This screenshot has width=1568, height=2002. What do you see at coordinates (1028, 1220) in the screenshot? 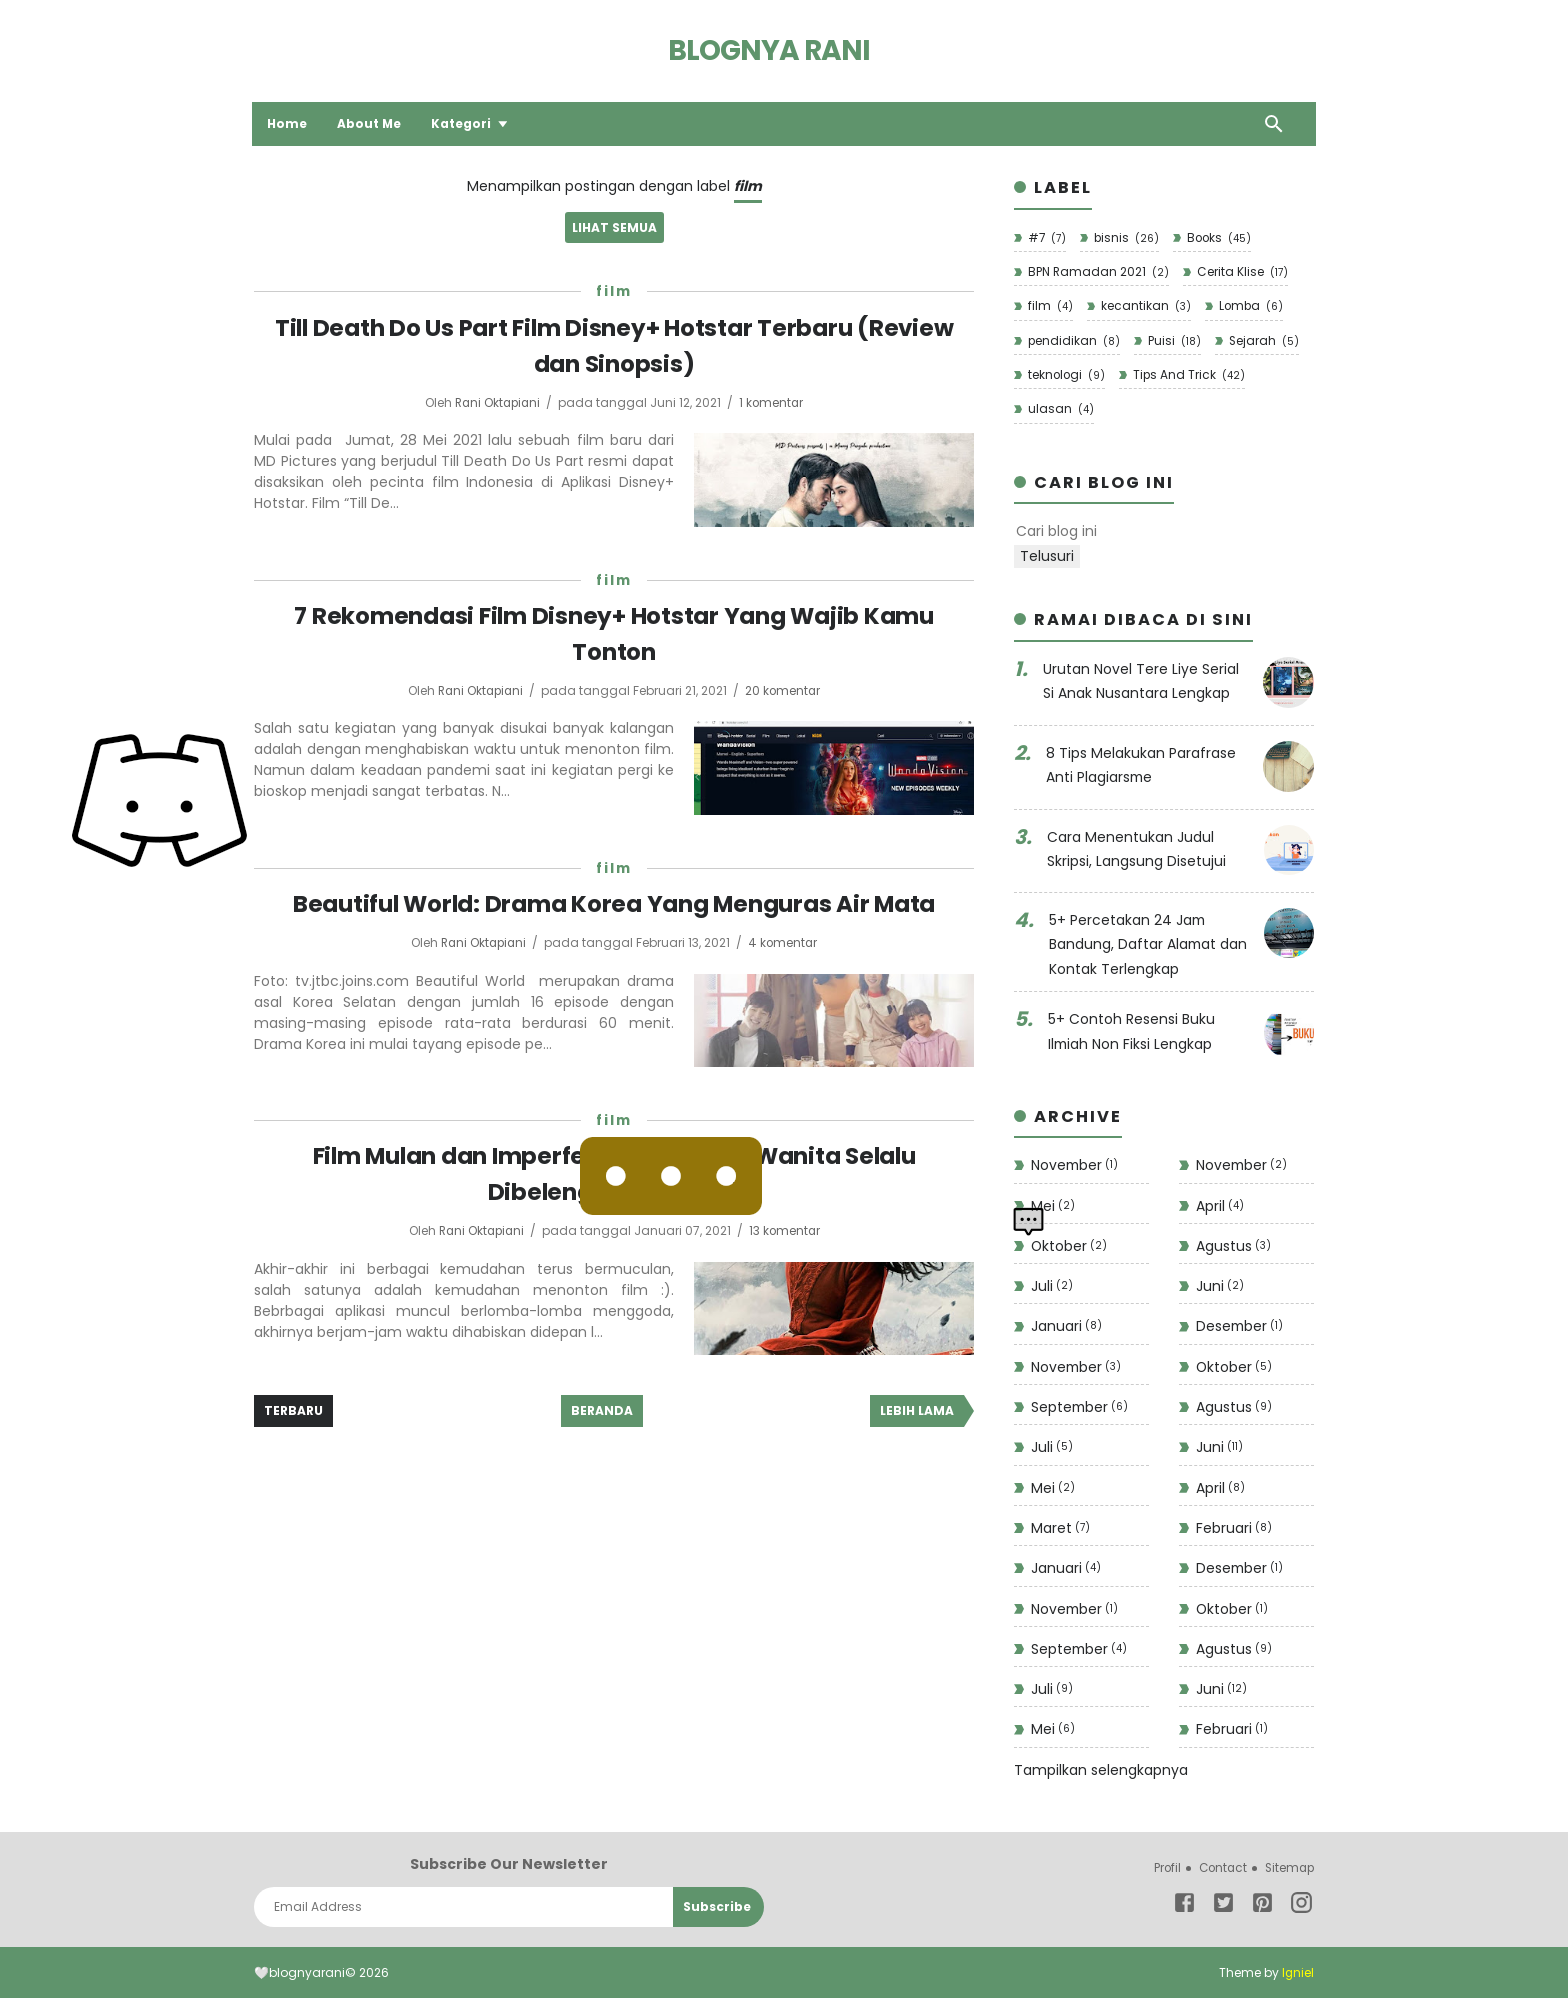
I see `open chat or messaging` at bounding box center [1028, 1220].